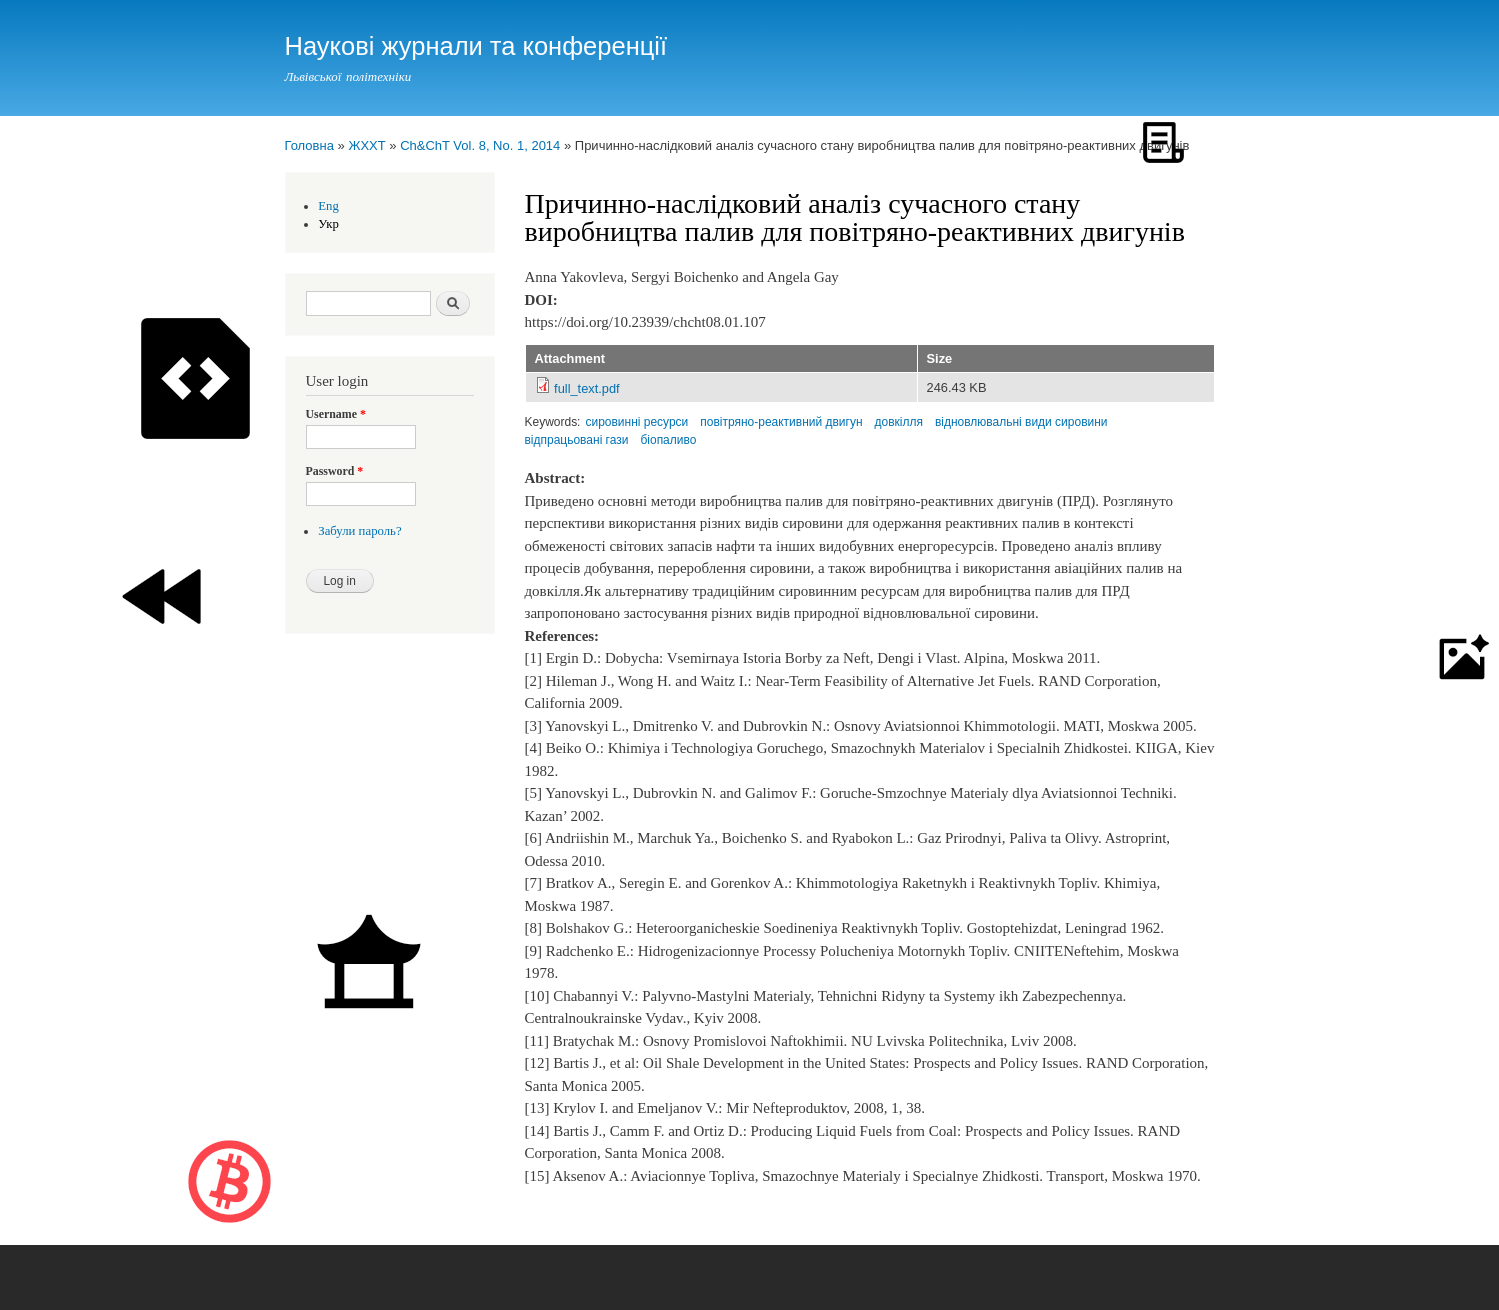  I want to click on access historical or cultural landmarks, so click(369, 964).